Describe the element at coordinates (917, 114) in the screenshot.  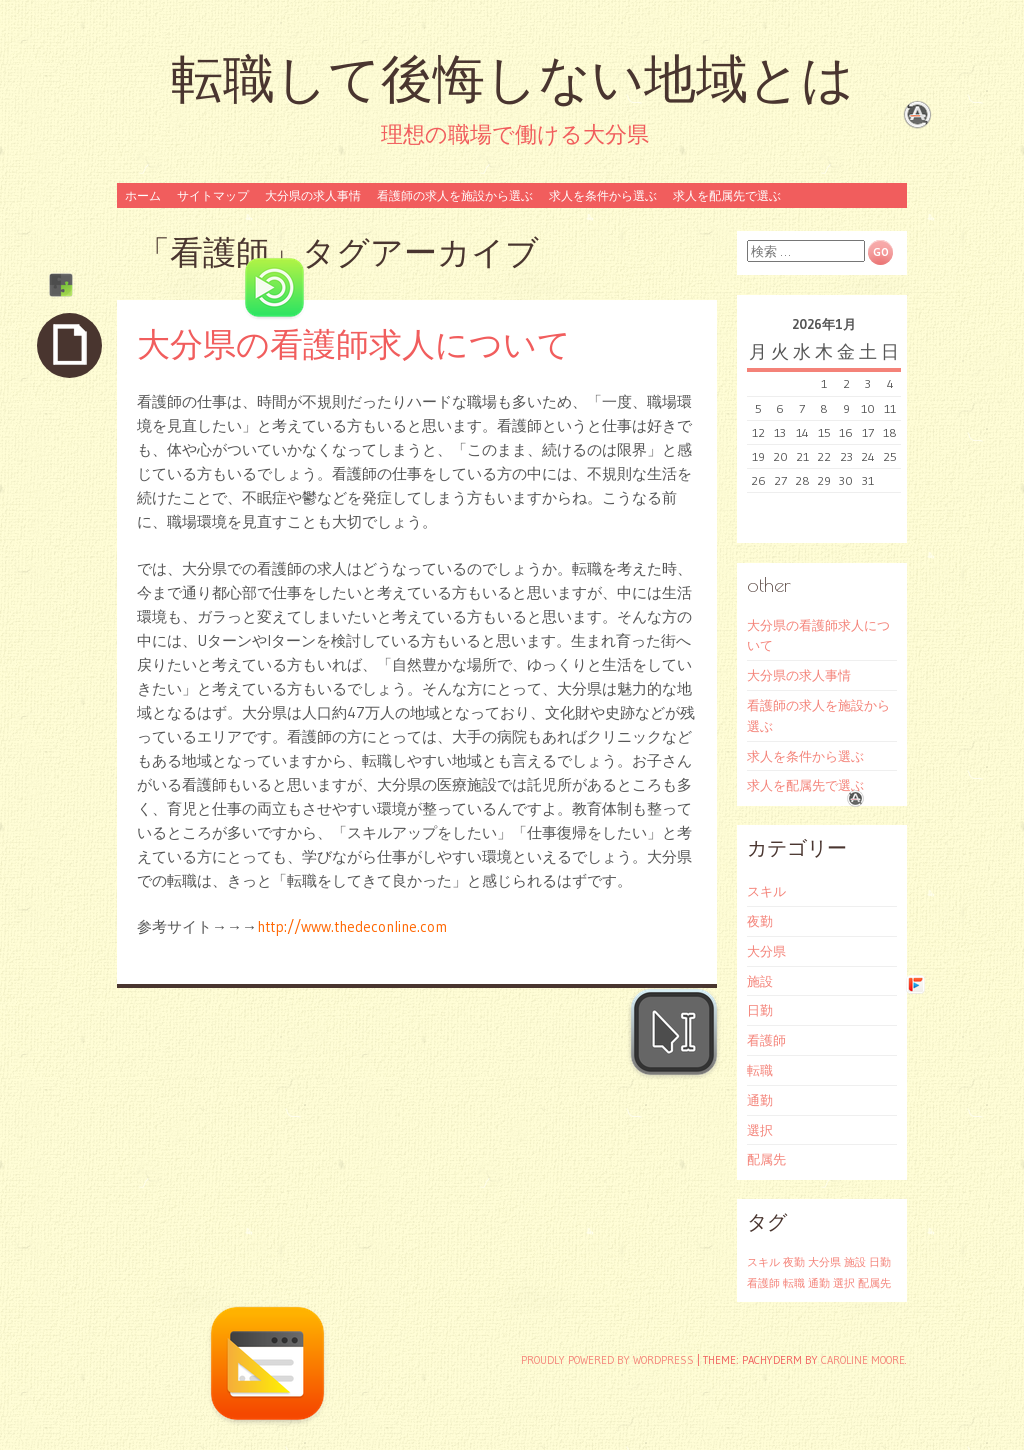
I see `open the software update manager` at that location.